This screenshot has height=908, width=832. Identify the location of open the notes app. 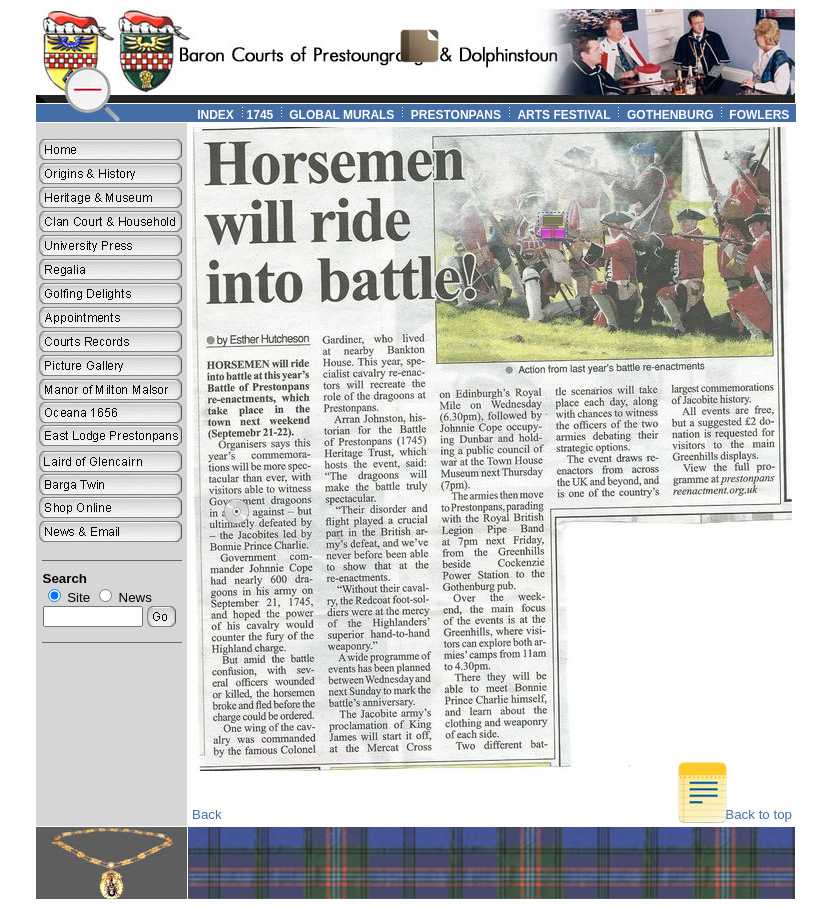
(702, 792).